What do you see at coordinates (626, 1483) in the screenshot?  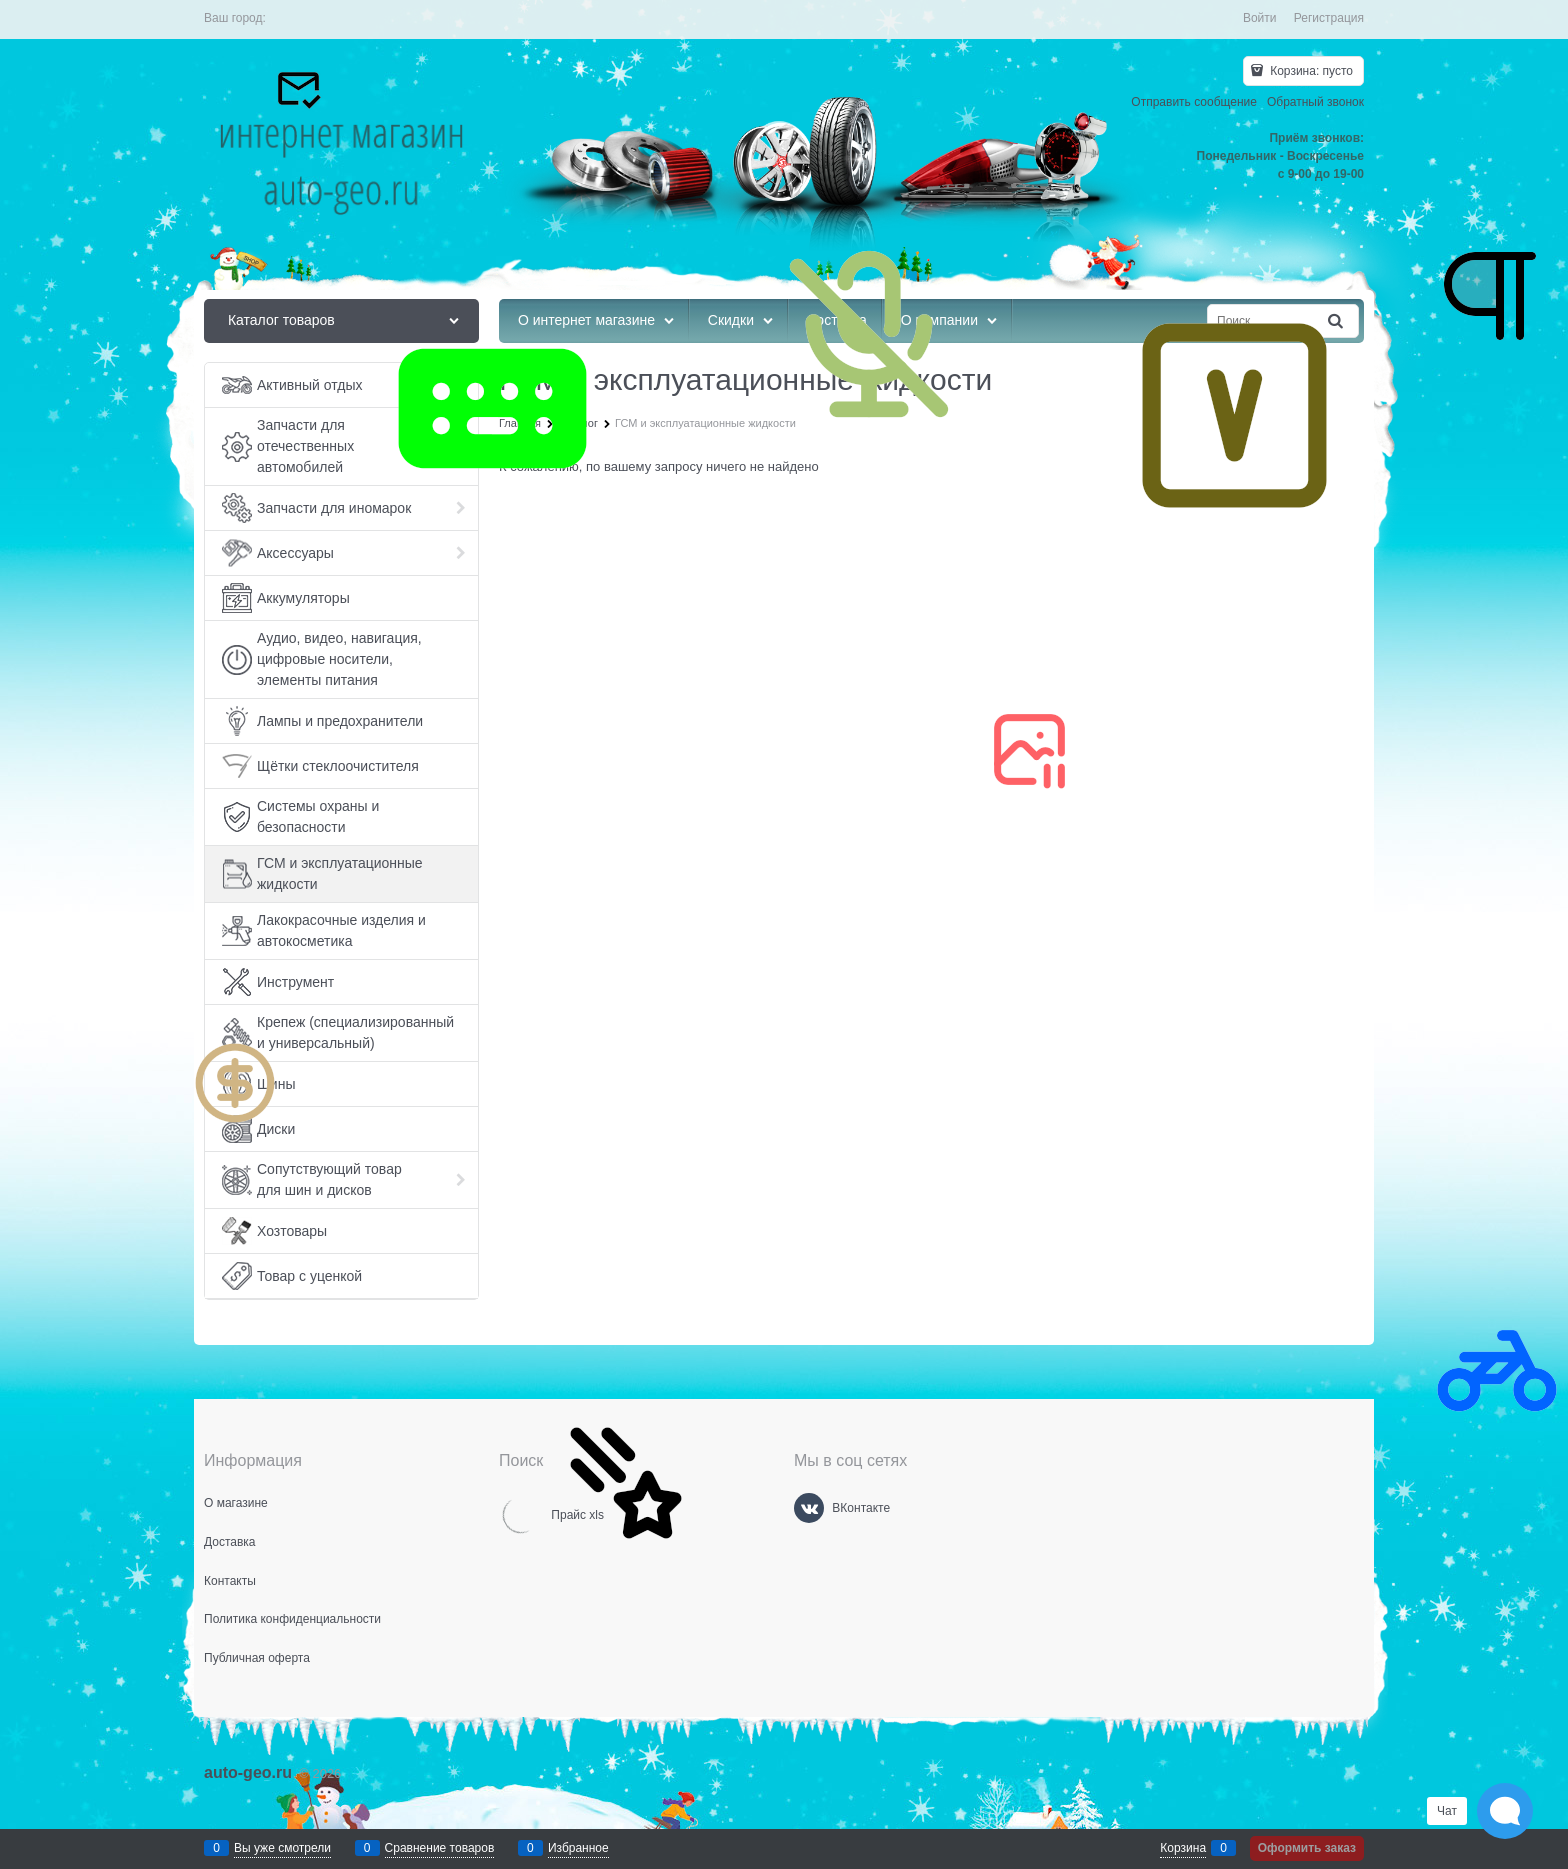 I see `indicates a trending or rising item` at bounding box center [626, 1483].